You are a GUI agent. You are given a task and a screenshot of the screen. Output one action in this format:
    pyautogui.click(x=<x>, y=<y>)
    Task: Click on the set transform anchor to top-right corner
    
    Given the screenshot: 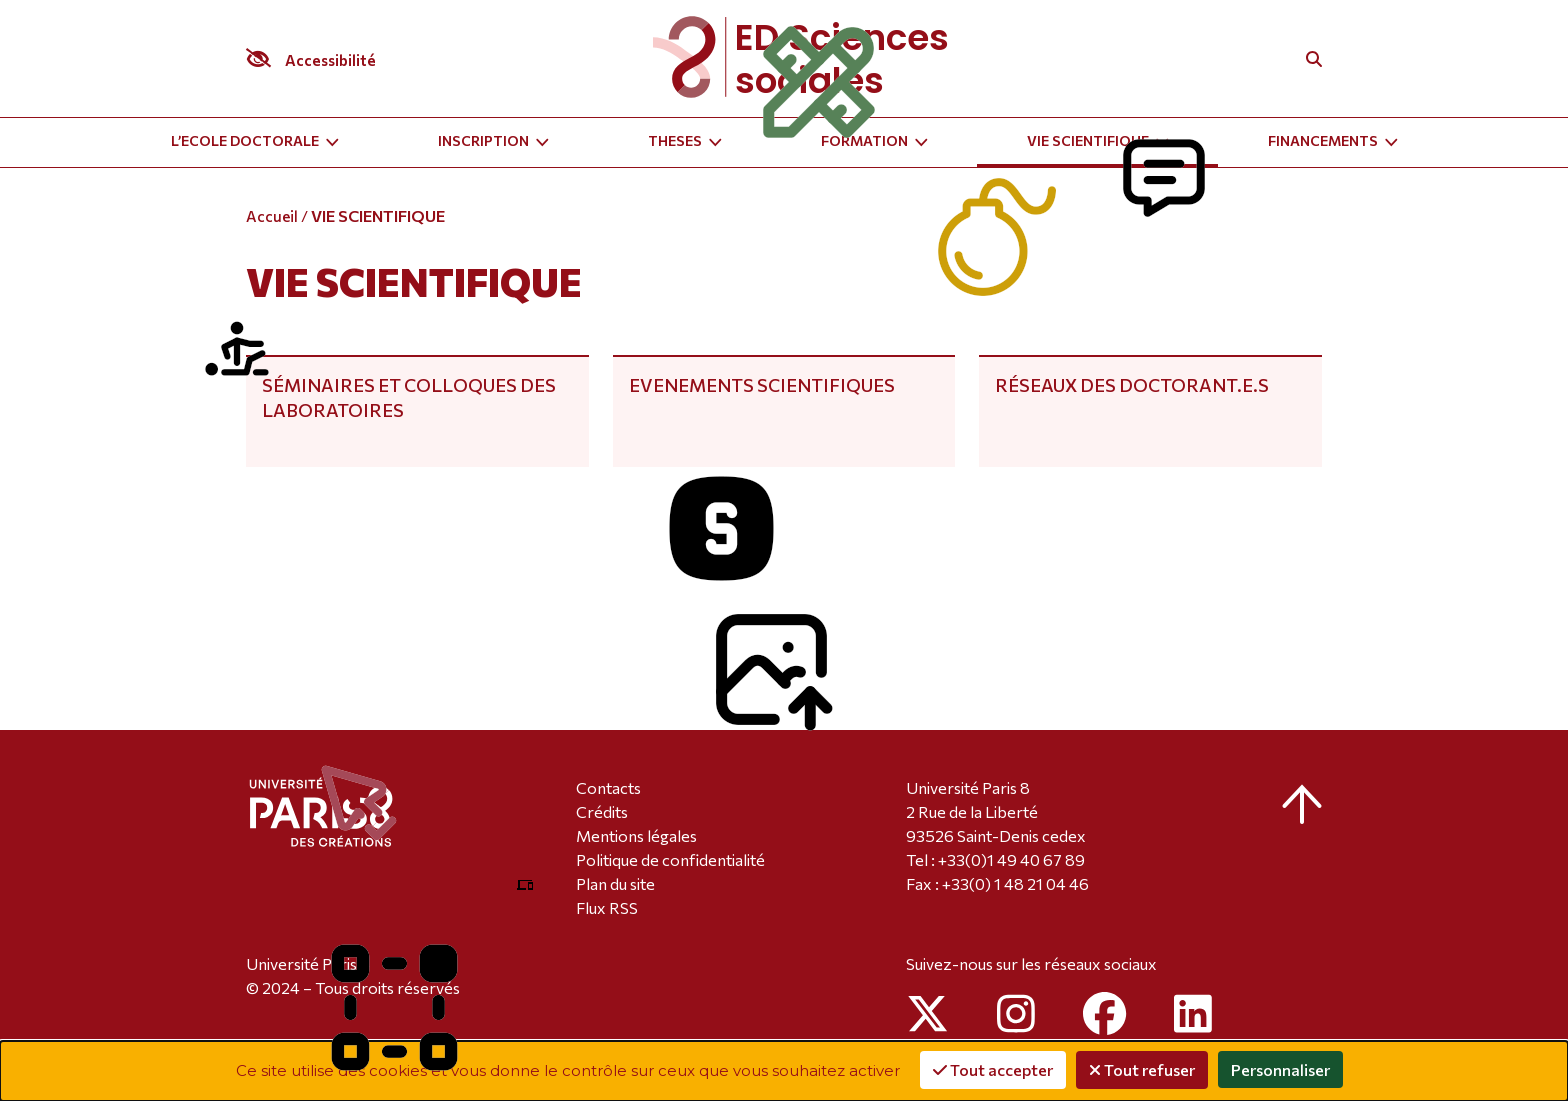 What is the action you would take?
    pyautogui.click(x=394, y=1007)
    